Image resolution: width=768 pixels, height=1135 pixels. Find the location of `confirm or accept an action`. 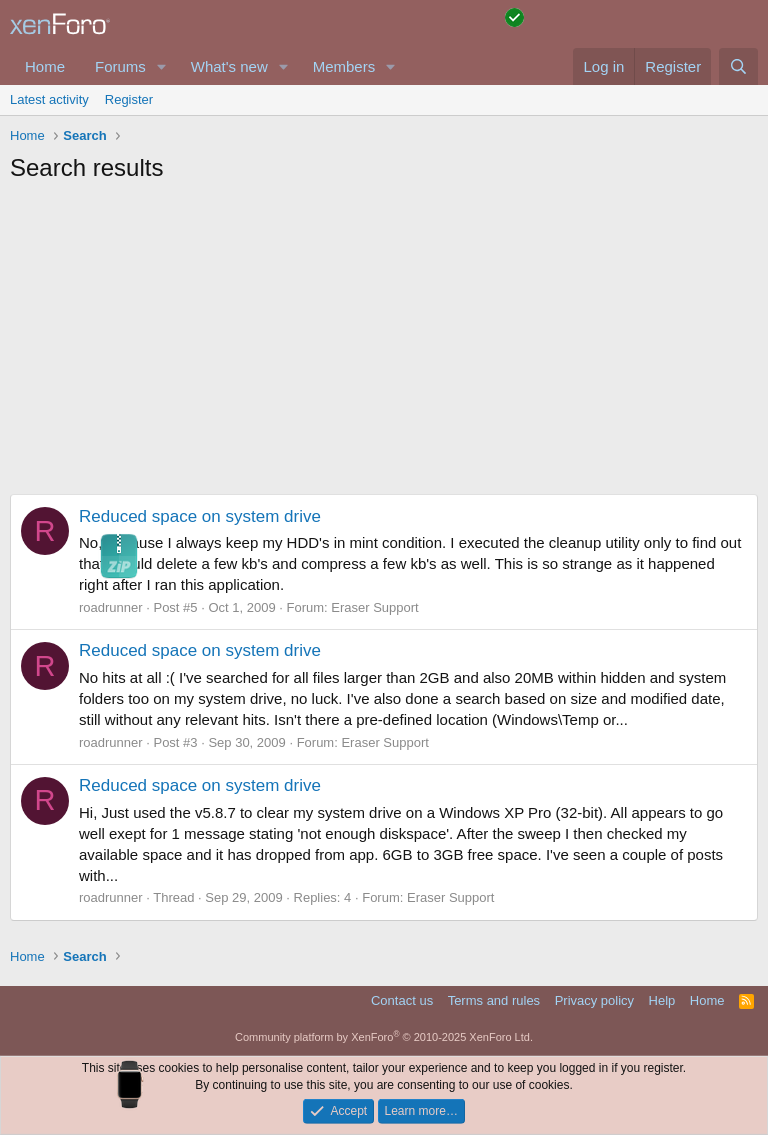

confirm or accept an action is located at coordinates (514, 17).